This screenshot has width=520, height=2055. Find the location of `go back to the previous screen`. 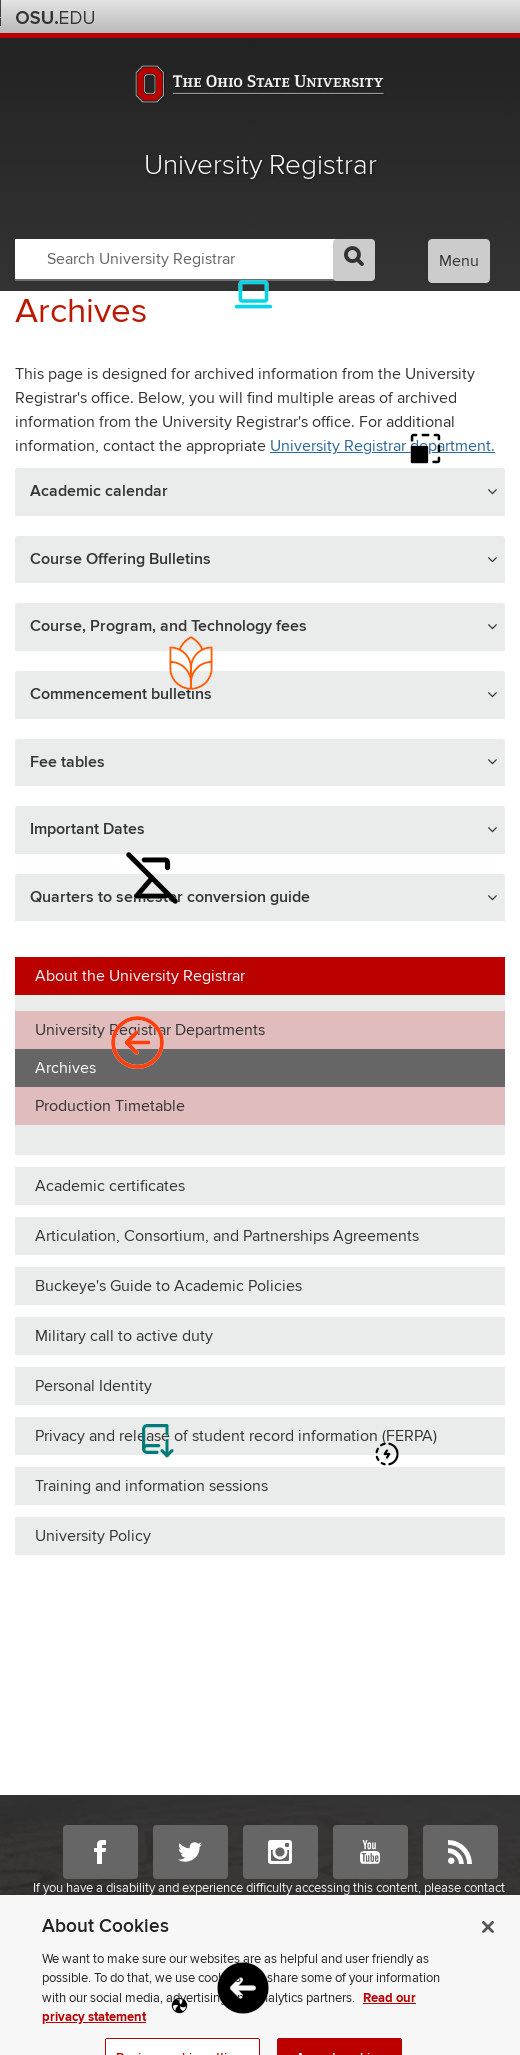

go back to the previous screen is located at coordinates (243, 1988).